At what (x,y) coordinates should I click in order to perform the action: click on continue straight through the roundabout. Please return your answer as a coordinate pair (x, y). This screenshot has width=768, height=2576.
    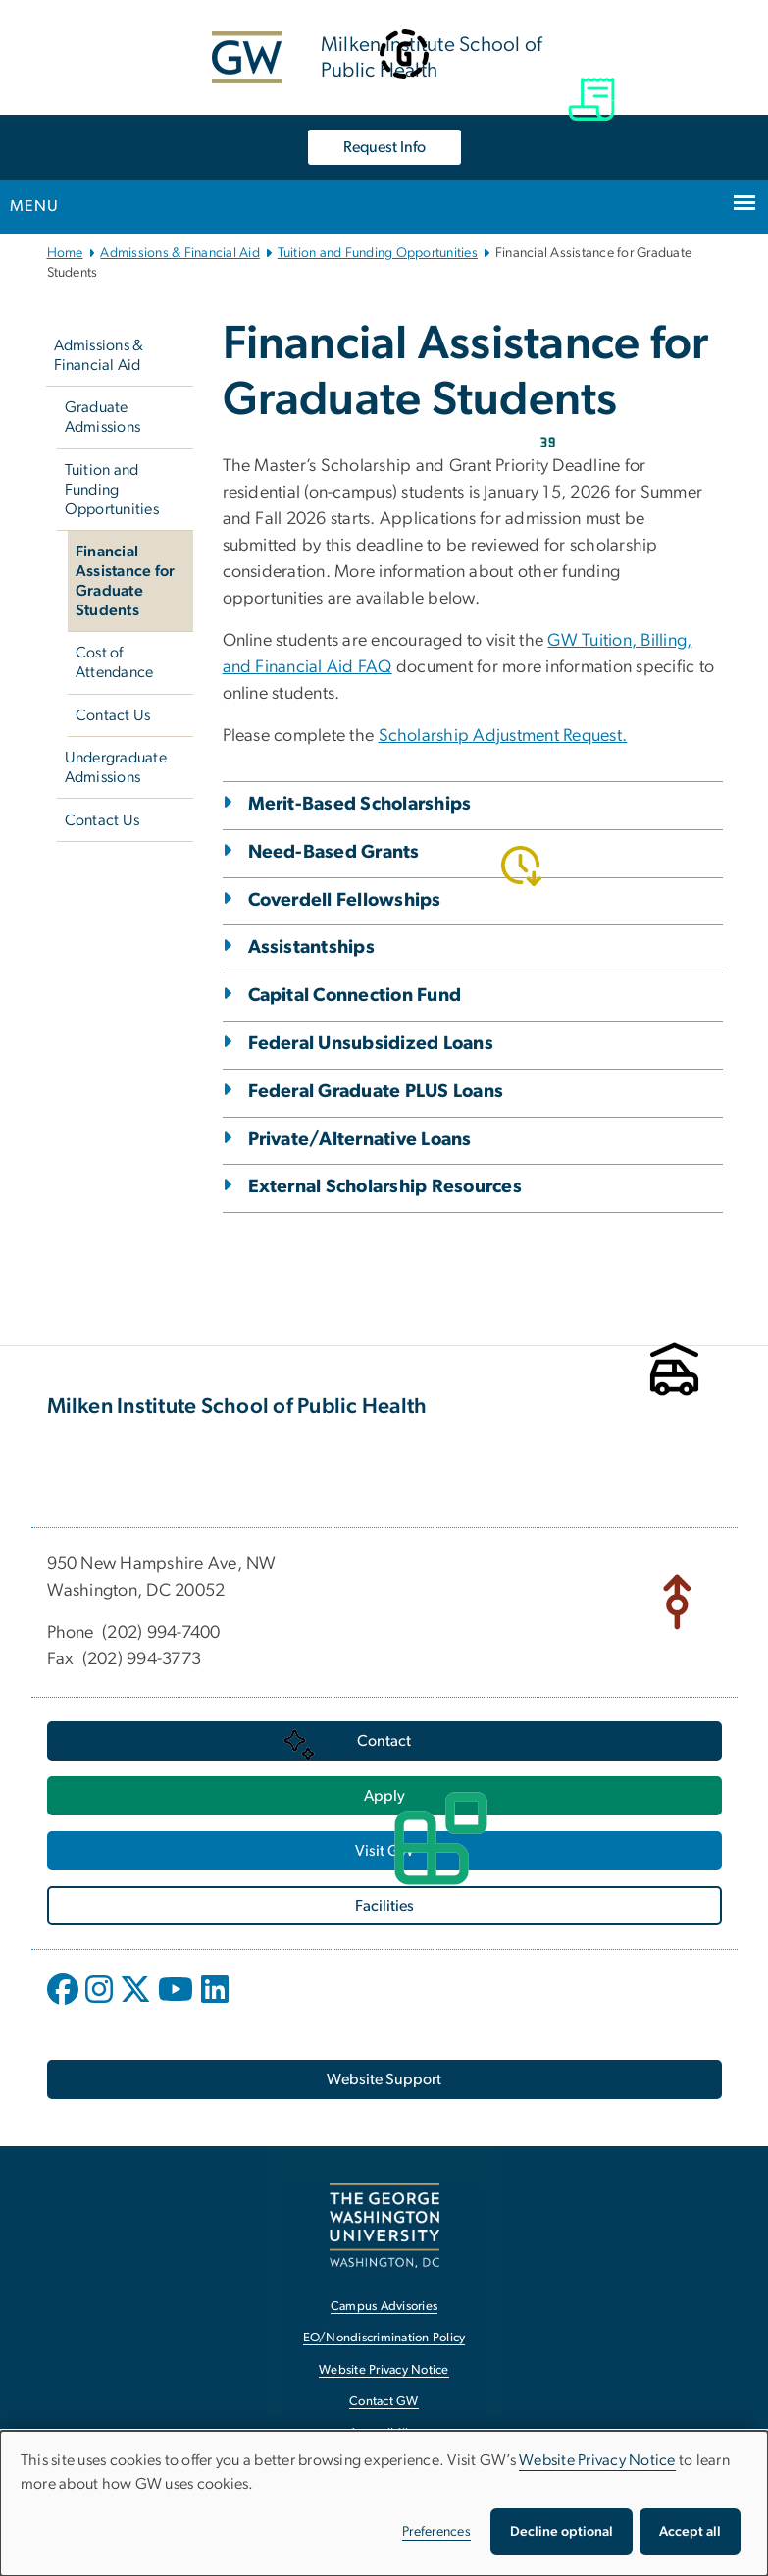
    Looking at the image, I should click on (674, 1602).